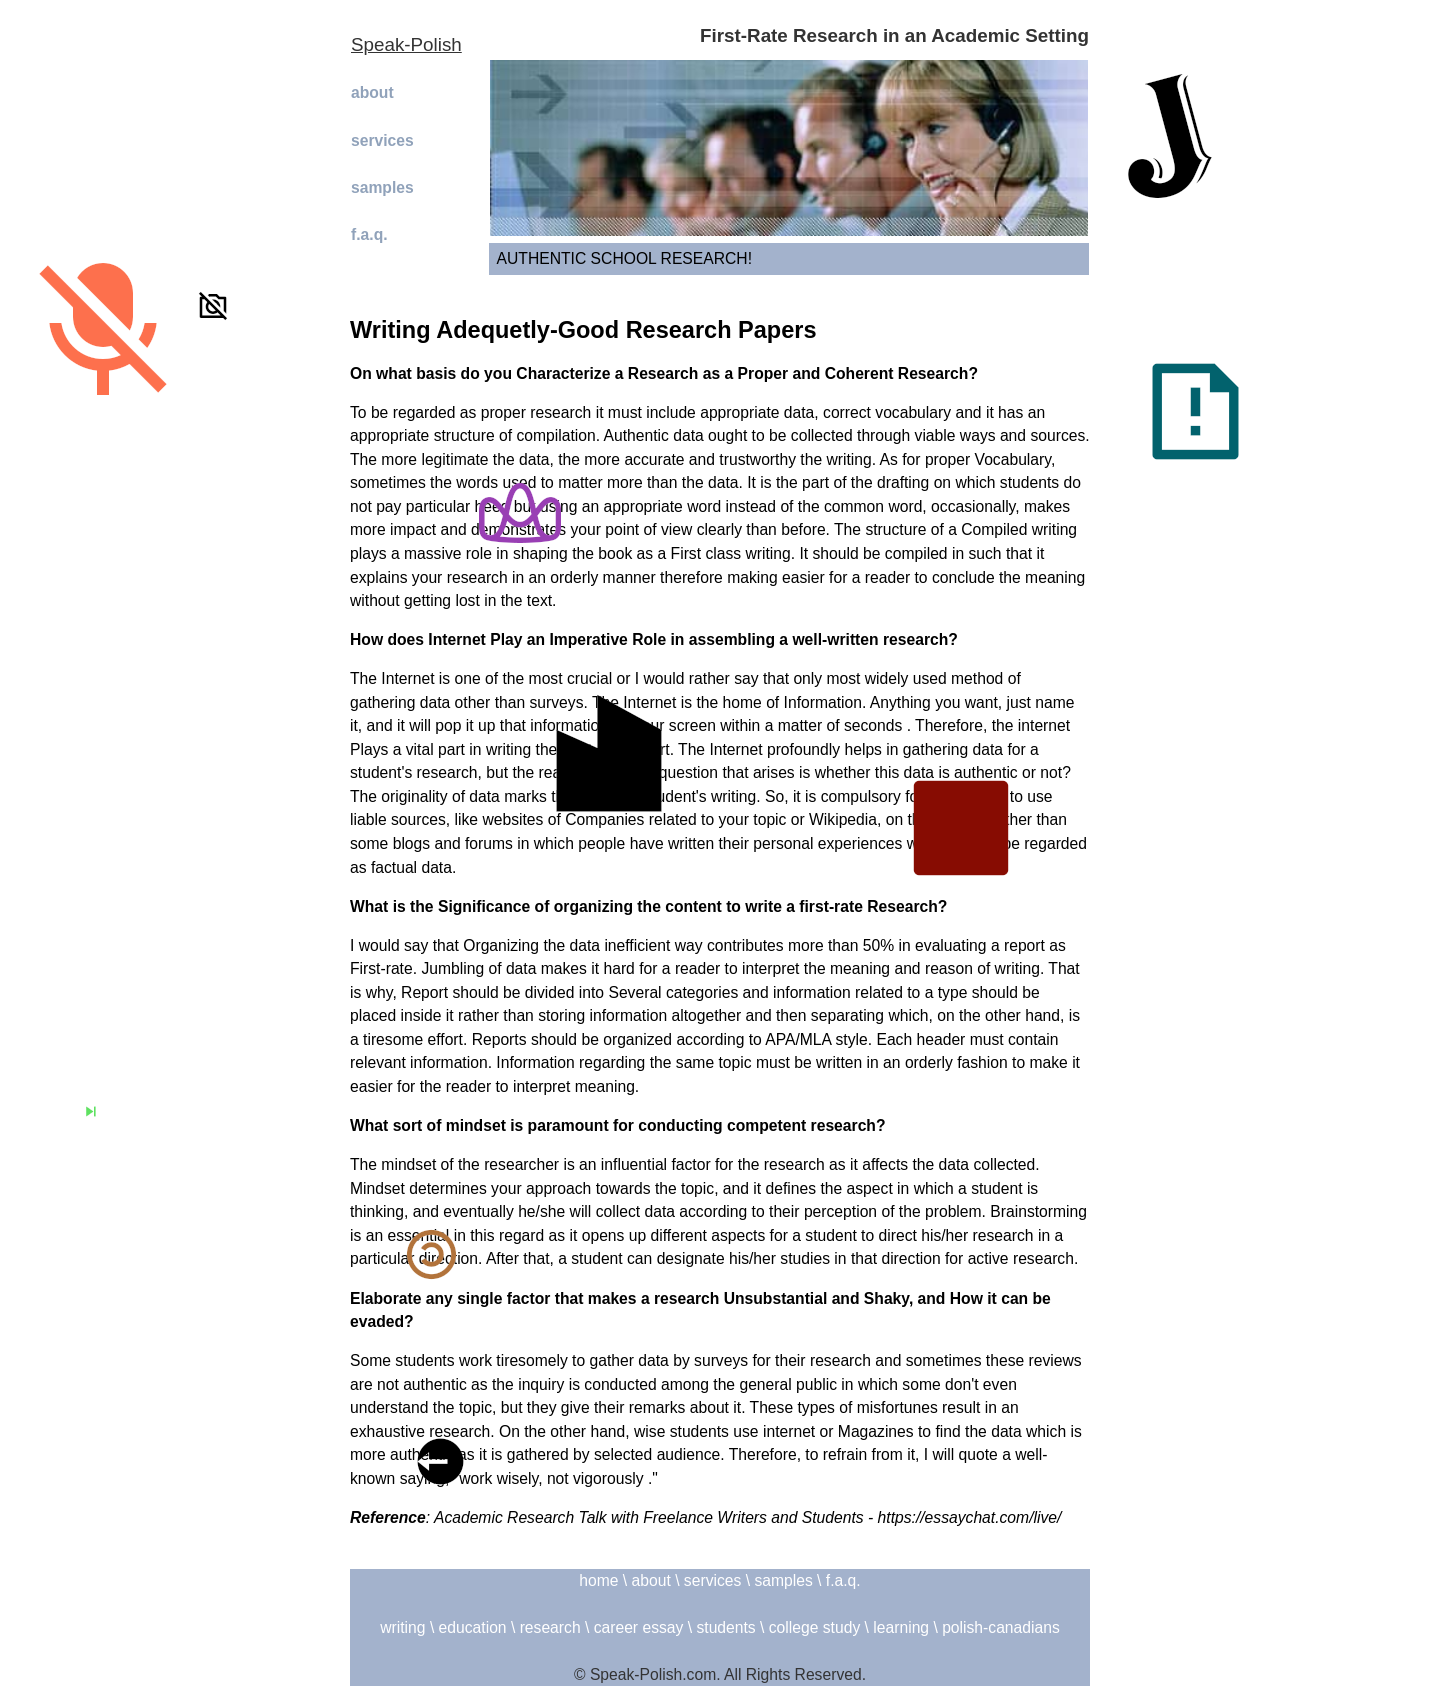 The width and height of the screenshot is (1440, 1690). Describe the element at coordinates (103, 329) in the screenshot. I see `microphone is muted` at that location.